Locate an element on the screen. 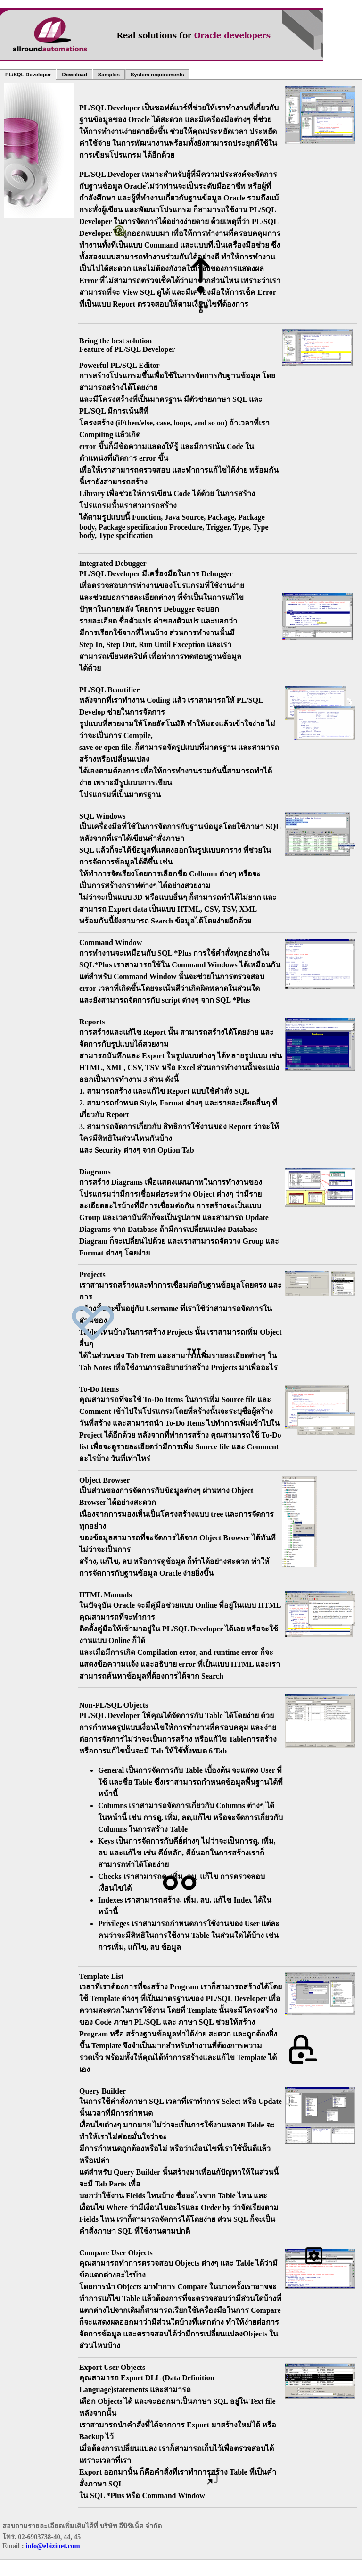  link to flickr photo sharing account is located at coordinates (180, 1883).